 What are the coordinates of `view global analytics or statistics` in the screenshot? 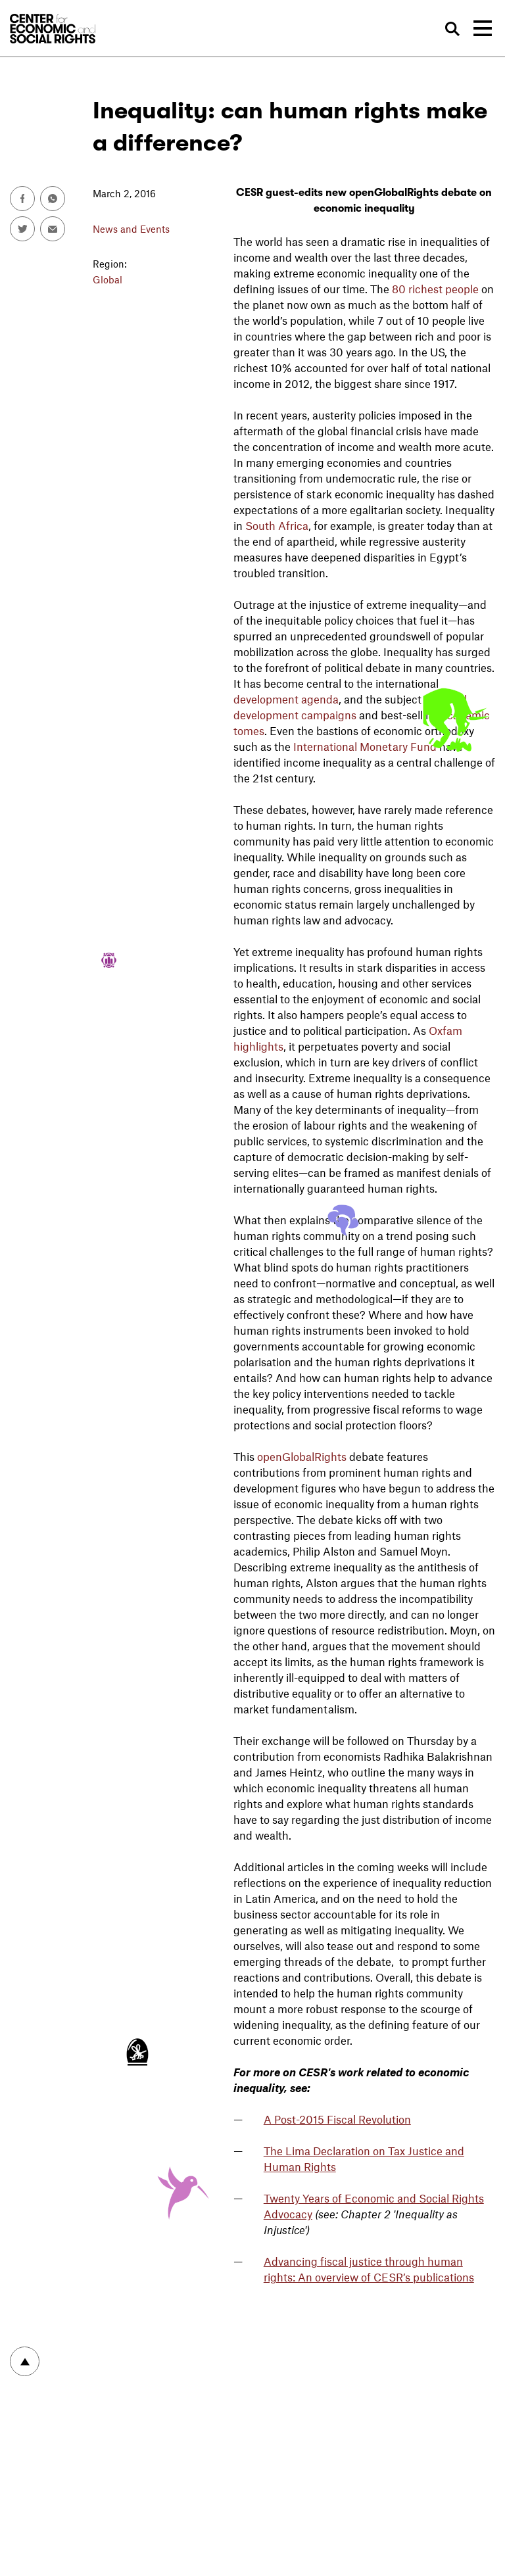 It's located at (108, 960).